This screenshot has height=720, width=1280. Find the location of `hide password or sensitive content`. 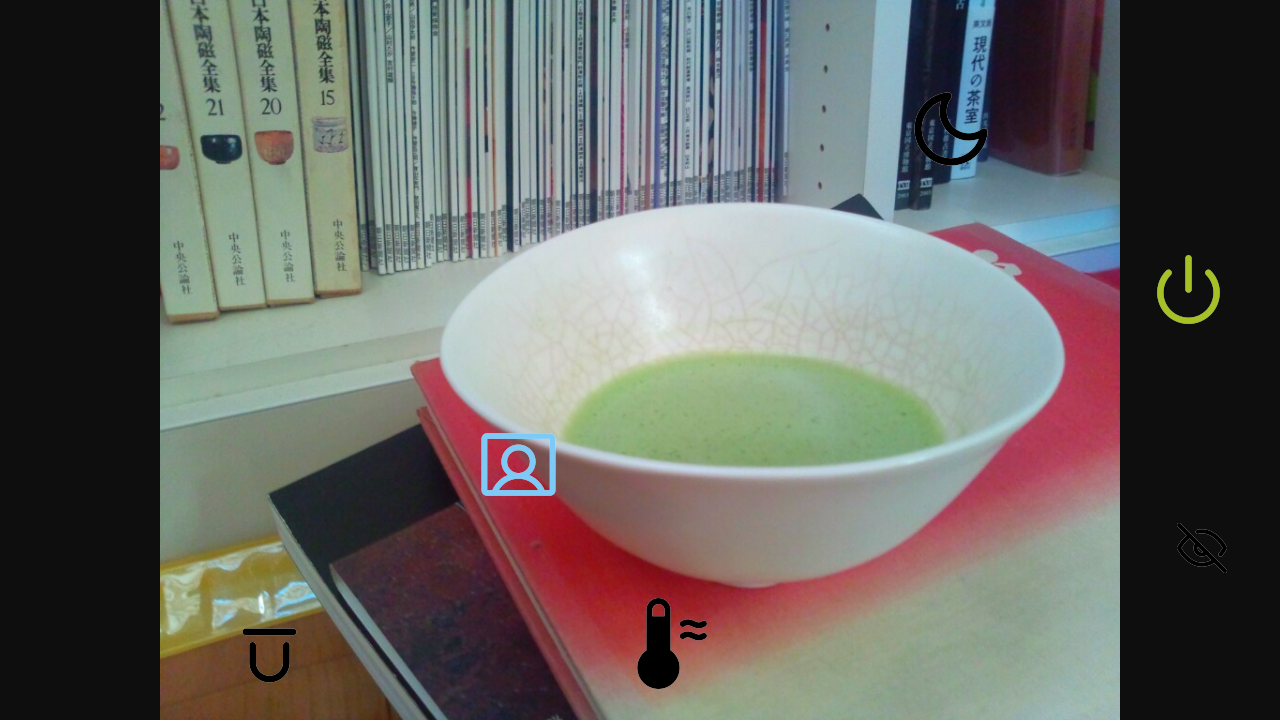

hide password or sensitive content is located at coordinates (1202, 548).